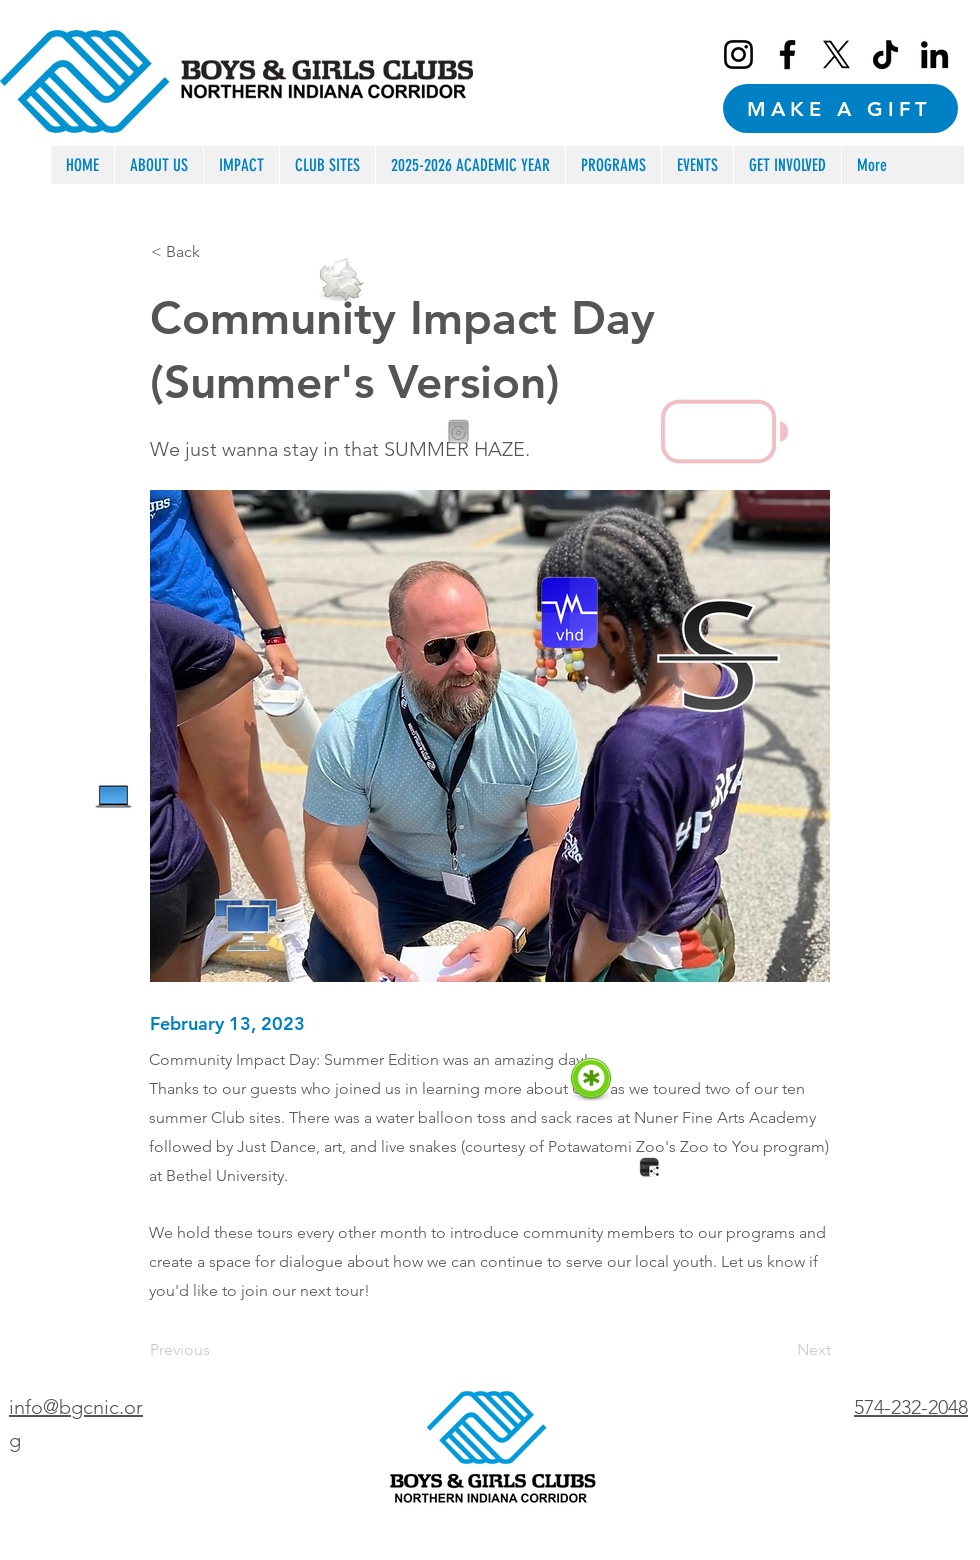  What do you see at coordinates (341, 280) in the screenshot?
I see `mark email as junk or spam` at bounding box center [341, 280].